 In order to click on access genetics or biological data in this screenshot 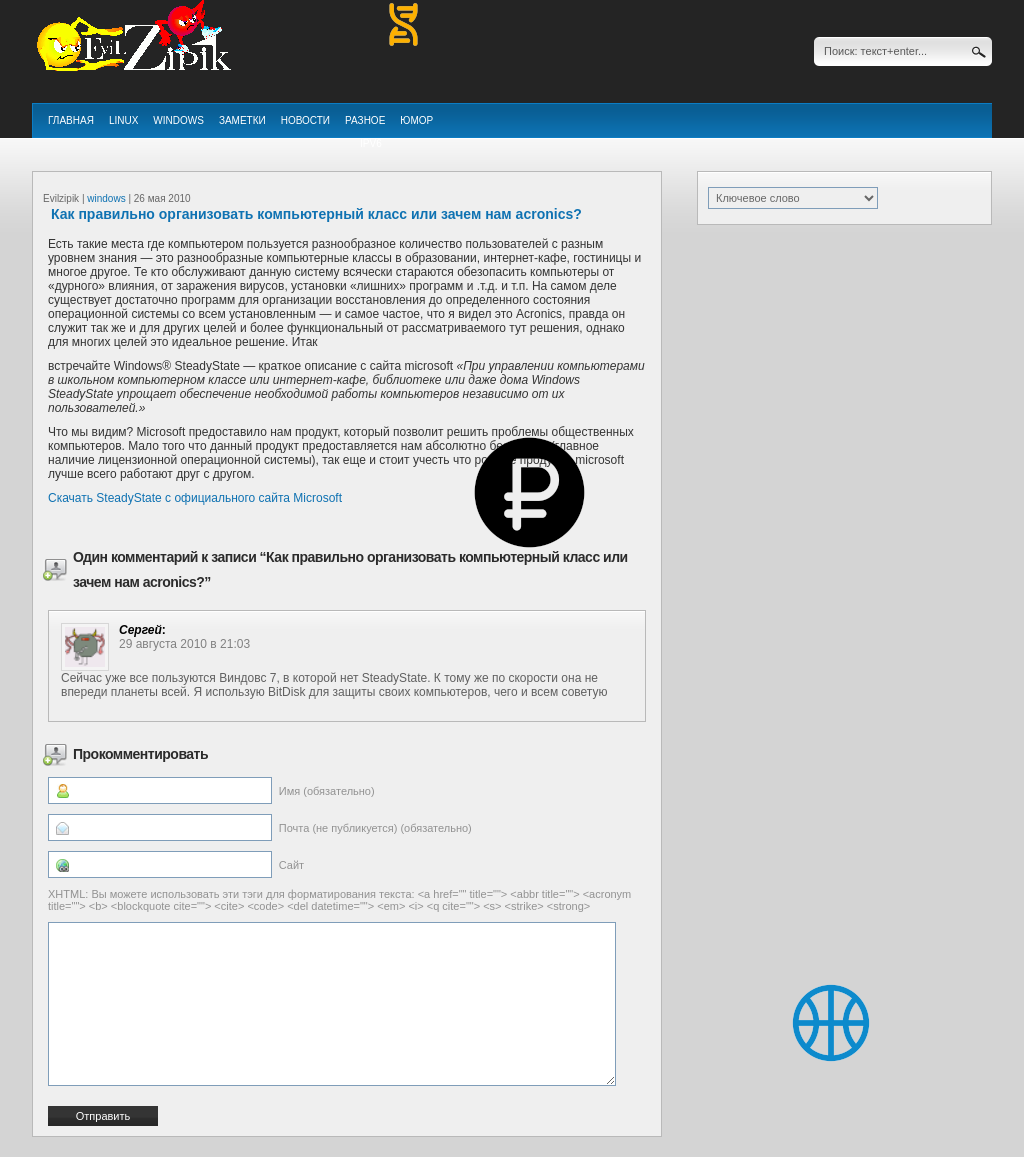, I will do `click(403, 24)`.